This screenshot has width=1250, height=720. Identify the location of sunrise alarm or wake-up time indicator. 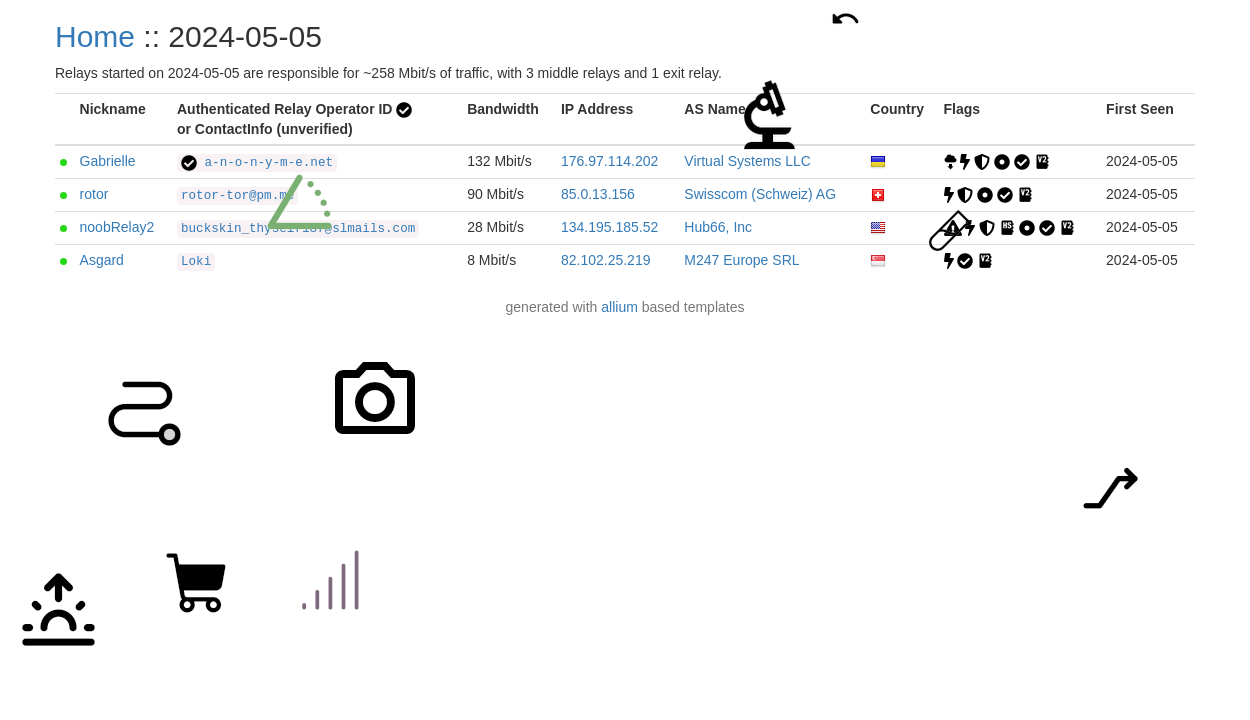
(58, 609).